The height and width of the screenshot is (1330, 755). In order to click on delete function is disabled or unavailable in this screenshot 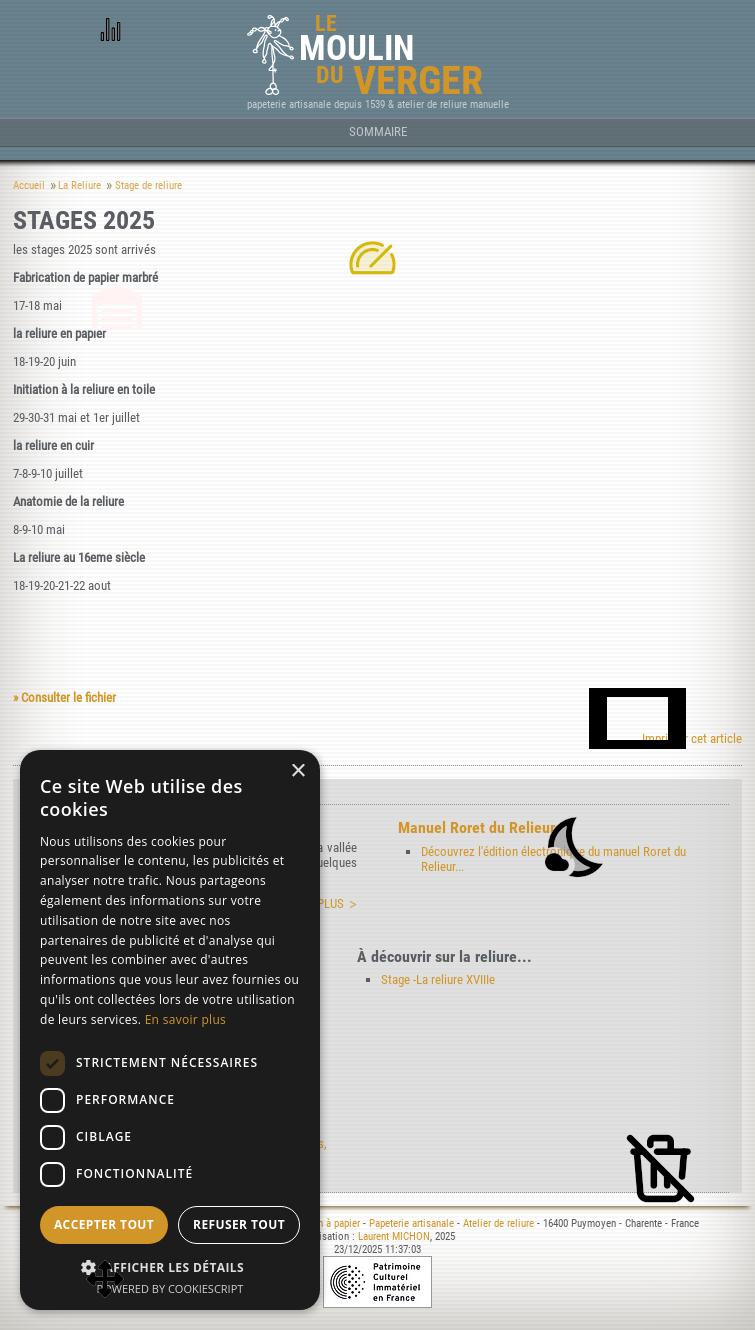, I will do `click(660, 1168)`.